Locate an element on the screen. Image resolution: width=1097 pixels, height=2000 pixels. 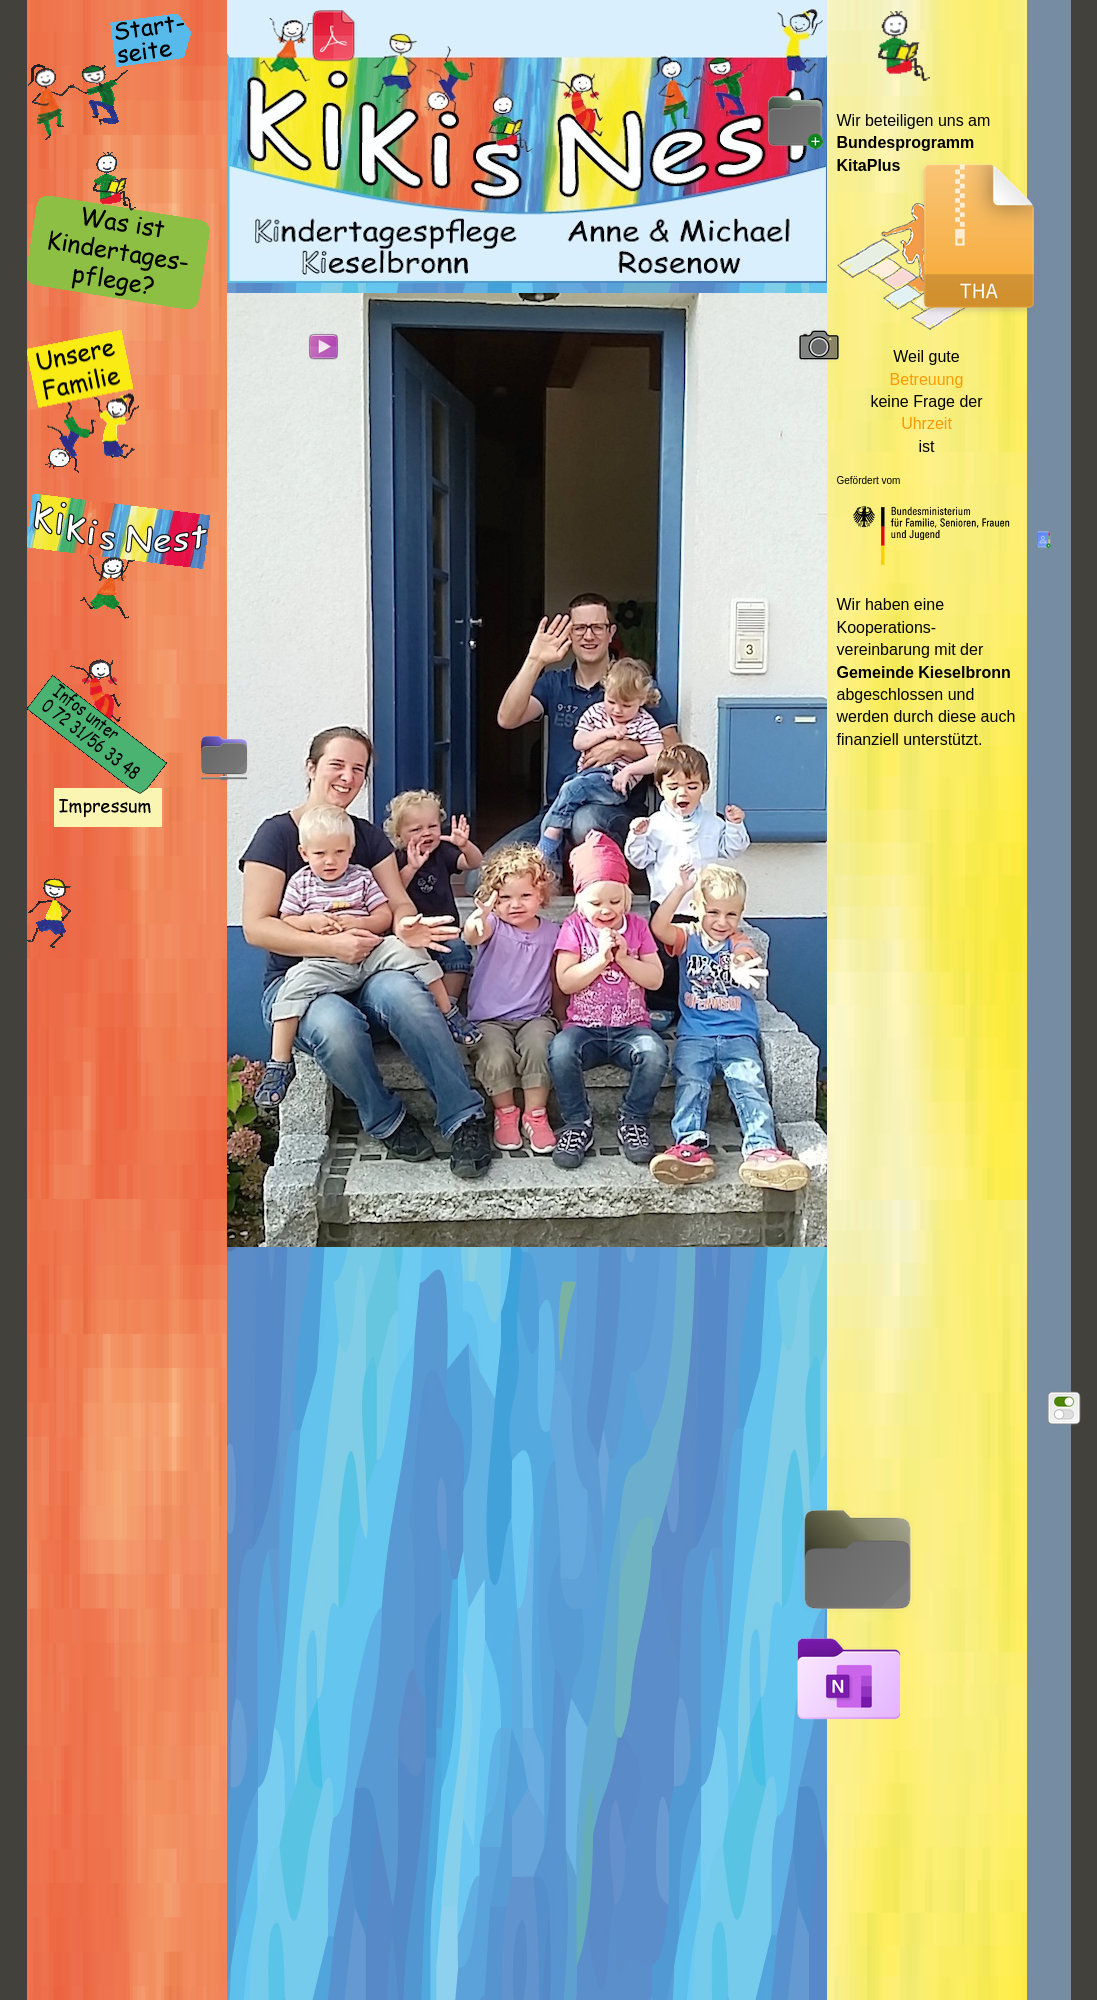
open multimedia or media player app is located at coordinates (323, 346).